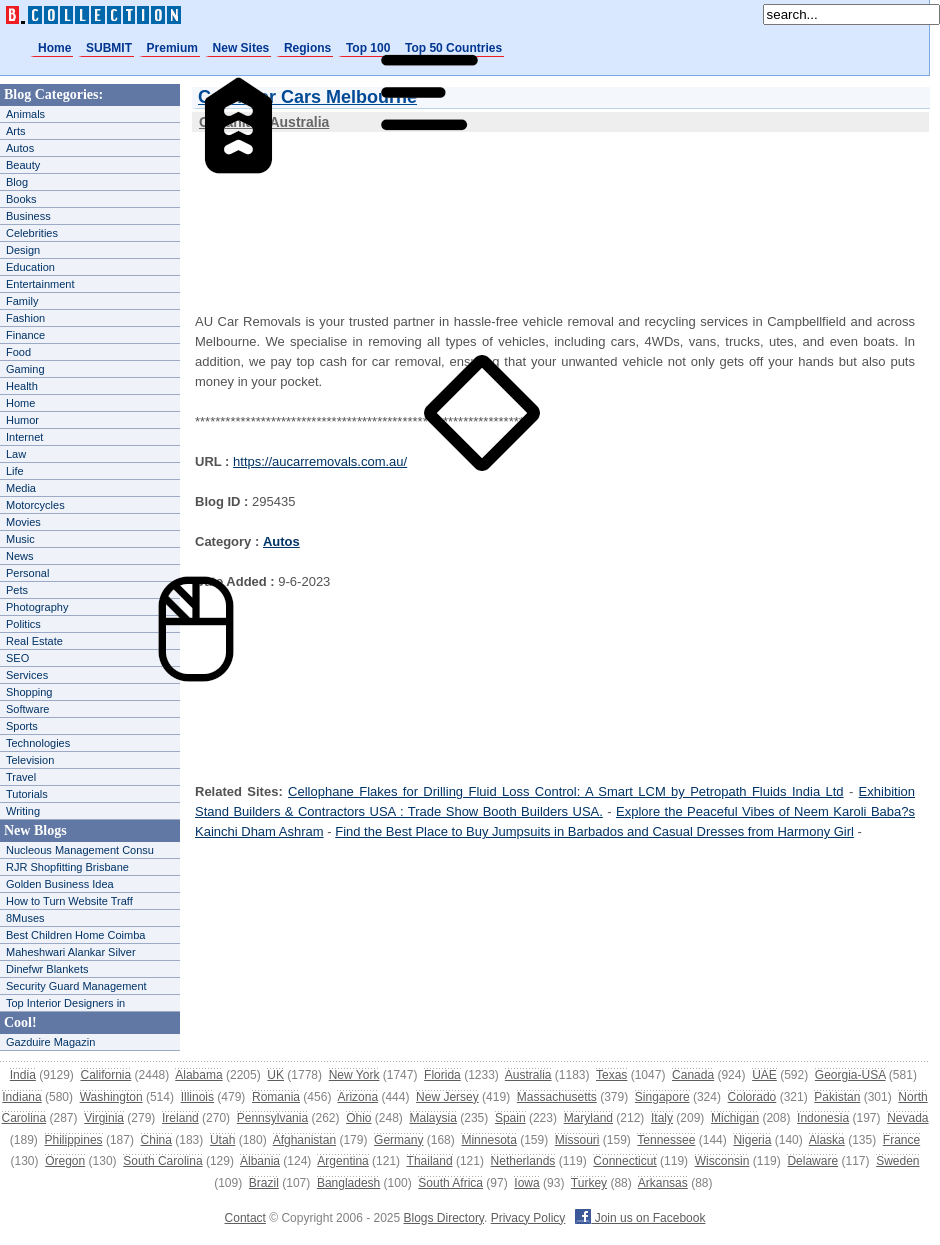 Image resolution: width=940 pixels, height=1245 pixels. What do you see at coordinates (238, 125) in the screenshot?
I see `view user rank or level status` at bounding box center [238, 125].